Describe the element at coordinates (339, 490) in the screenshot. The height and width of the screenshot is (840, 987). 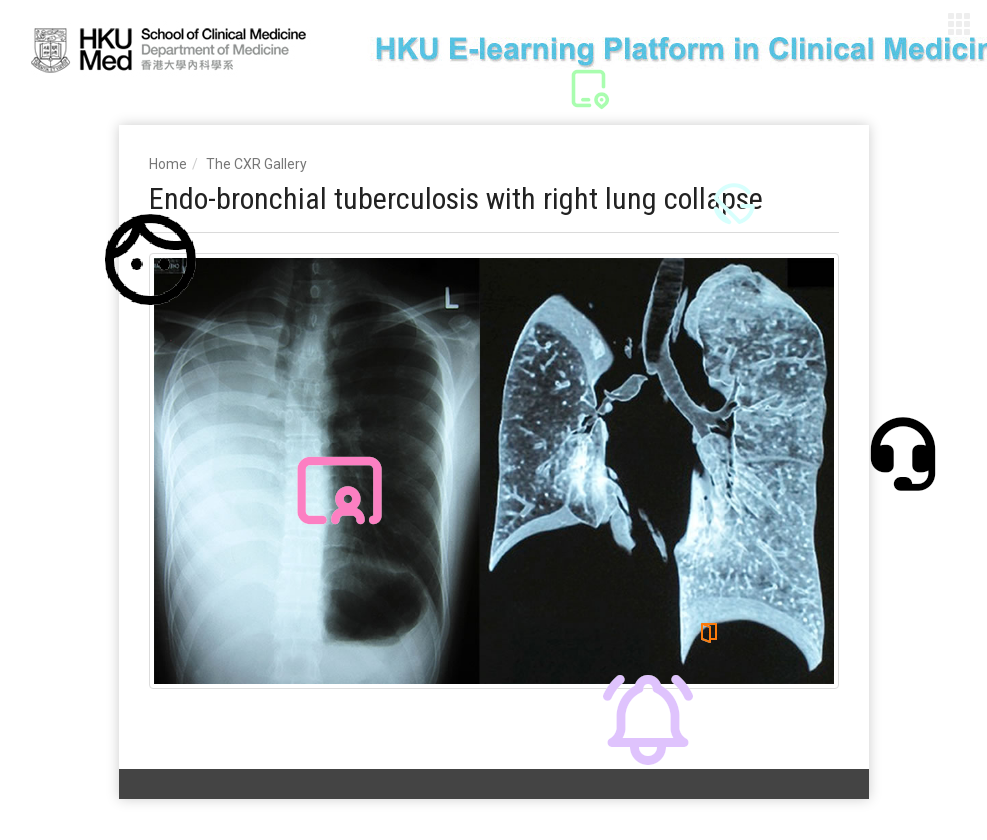
I see `access teaching or presentation tools` at that location.